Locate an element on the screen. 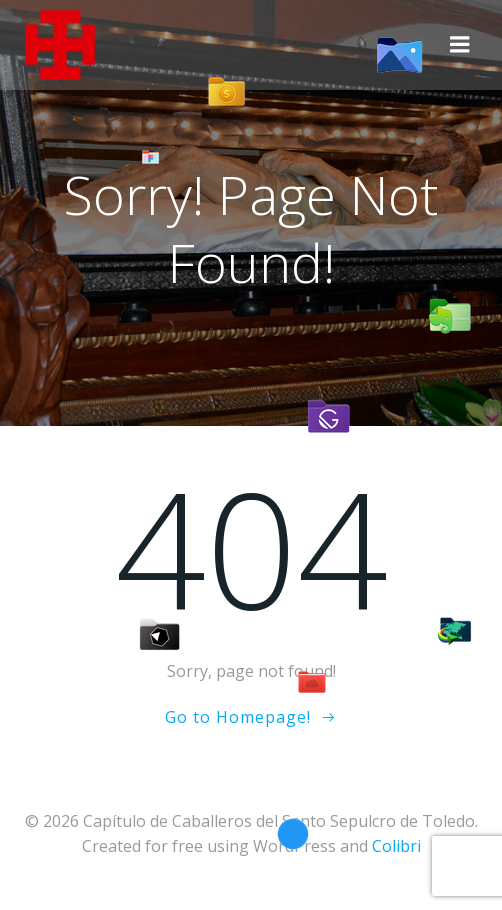  open internet download manager files folder is located at coordinates (455, 630).